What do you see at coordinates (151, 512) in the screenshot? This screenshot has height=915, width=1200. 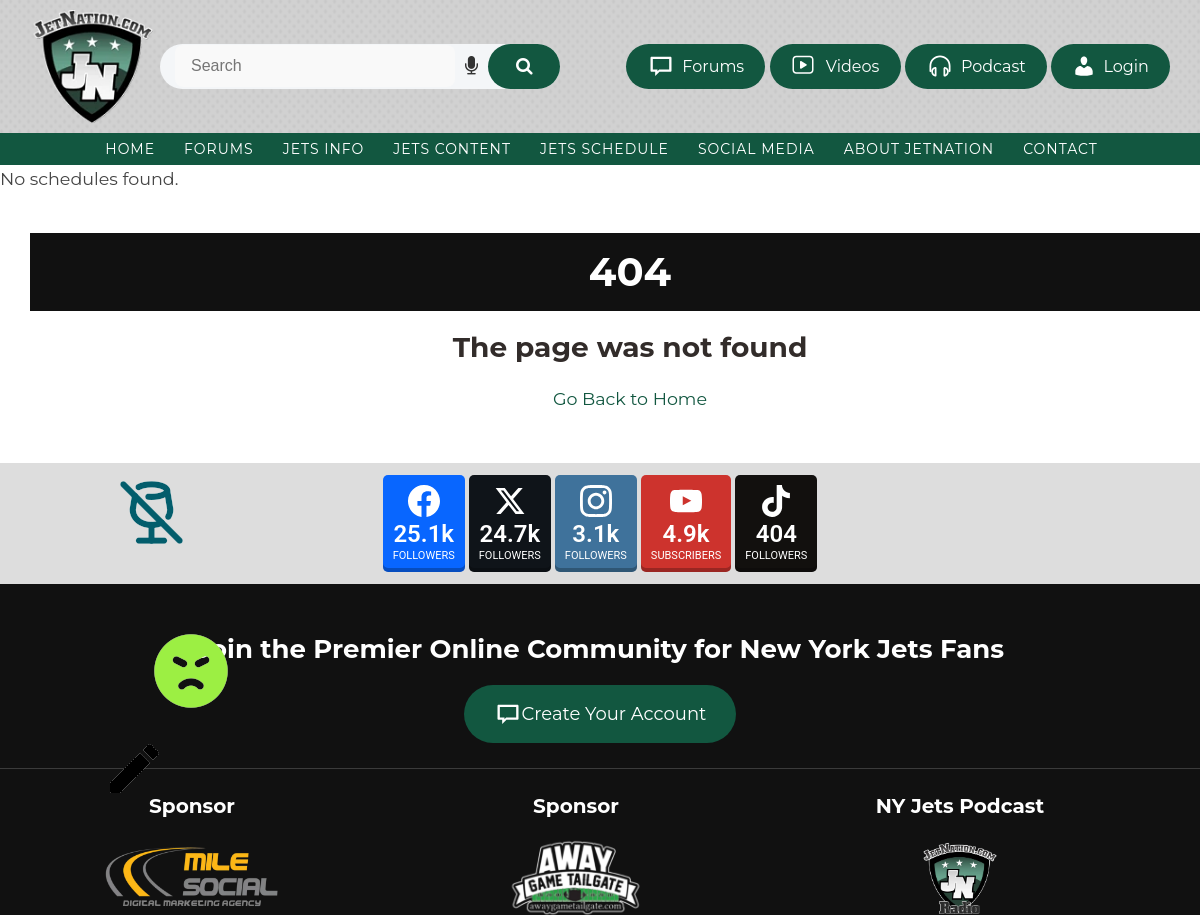 I see `indicates no drinks allowed` at bounding box center [151, 512].